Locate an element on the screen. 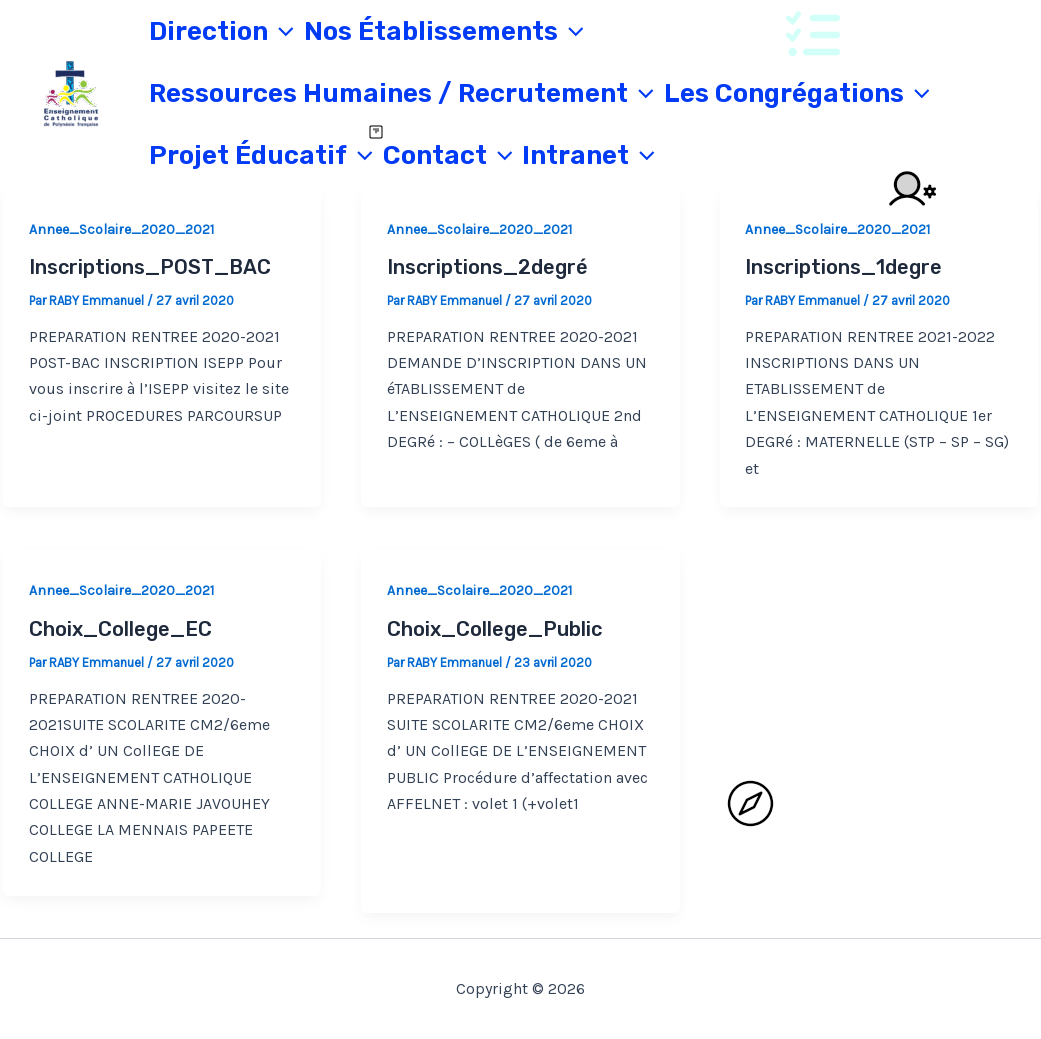  access navigation or direction features is located at coordinates (750, 803).